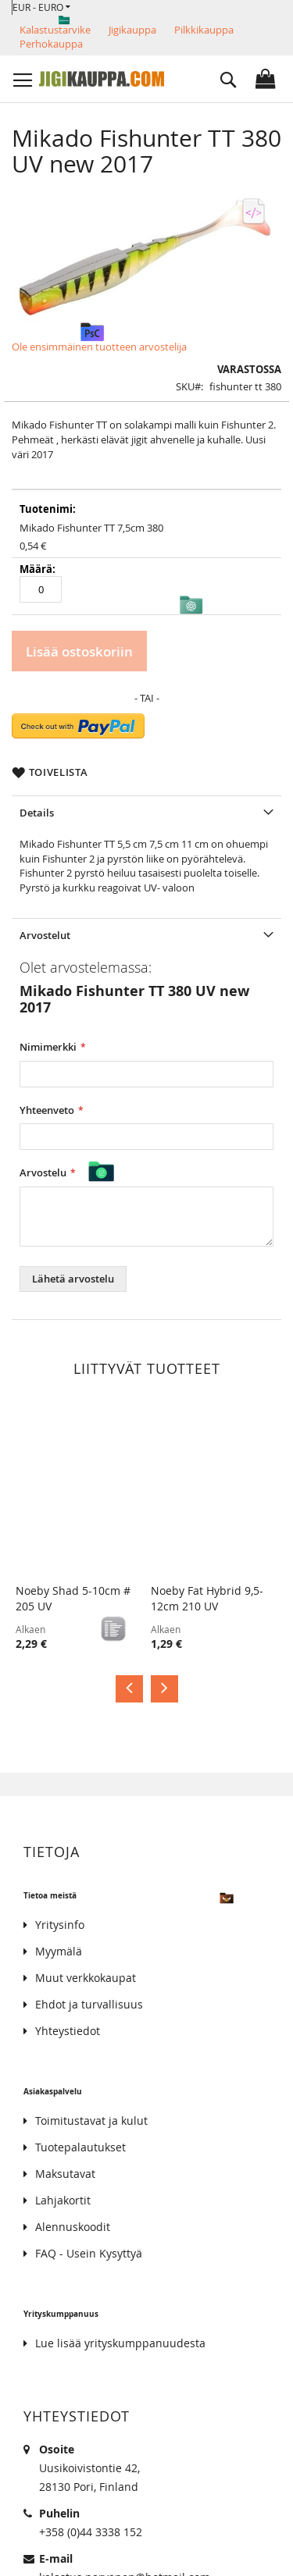  Describe the element at coordinates (113, 1629) in the screenshot. I see `access log preferences or settings` at that location.